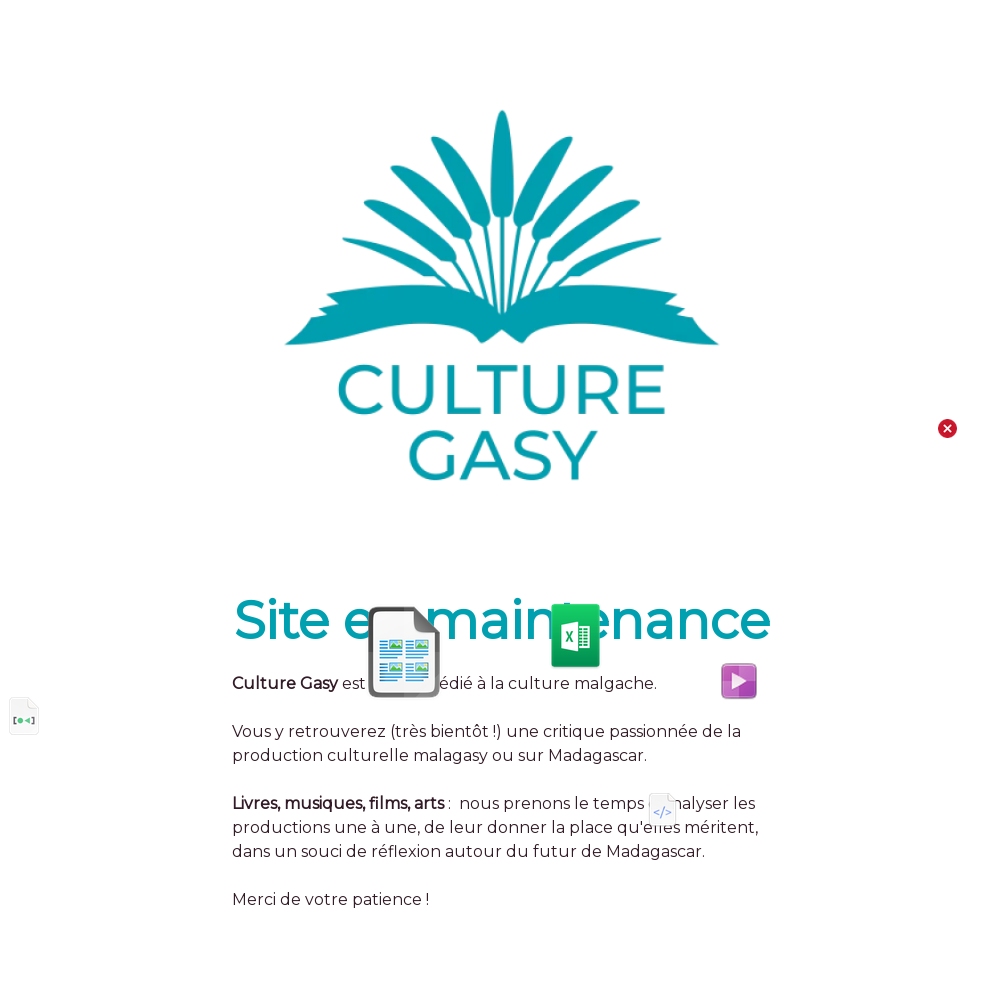 This screenshot has height=990, width=1004. What do you see at coordinates (24, 716) in the screenshot?
I see `a systemd unit configuration file` at bounding box center [24, 716].